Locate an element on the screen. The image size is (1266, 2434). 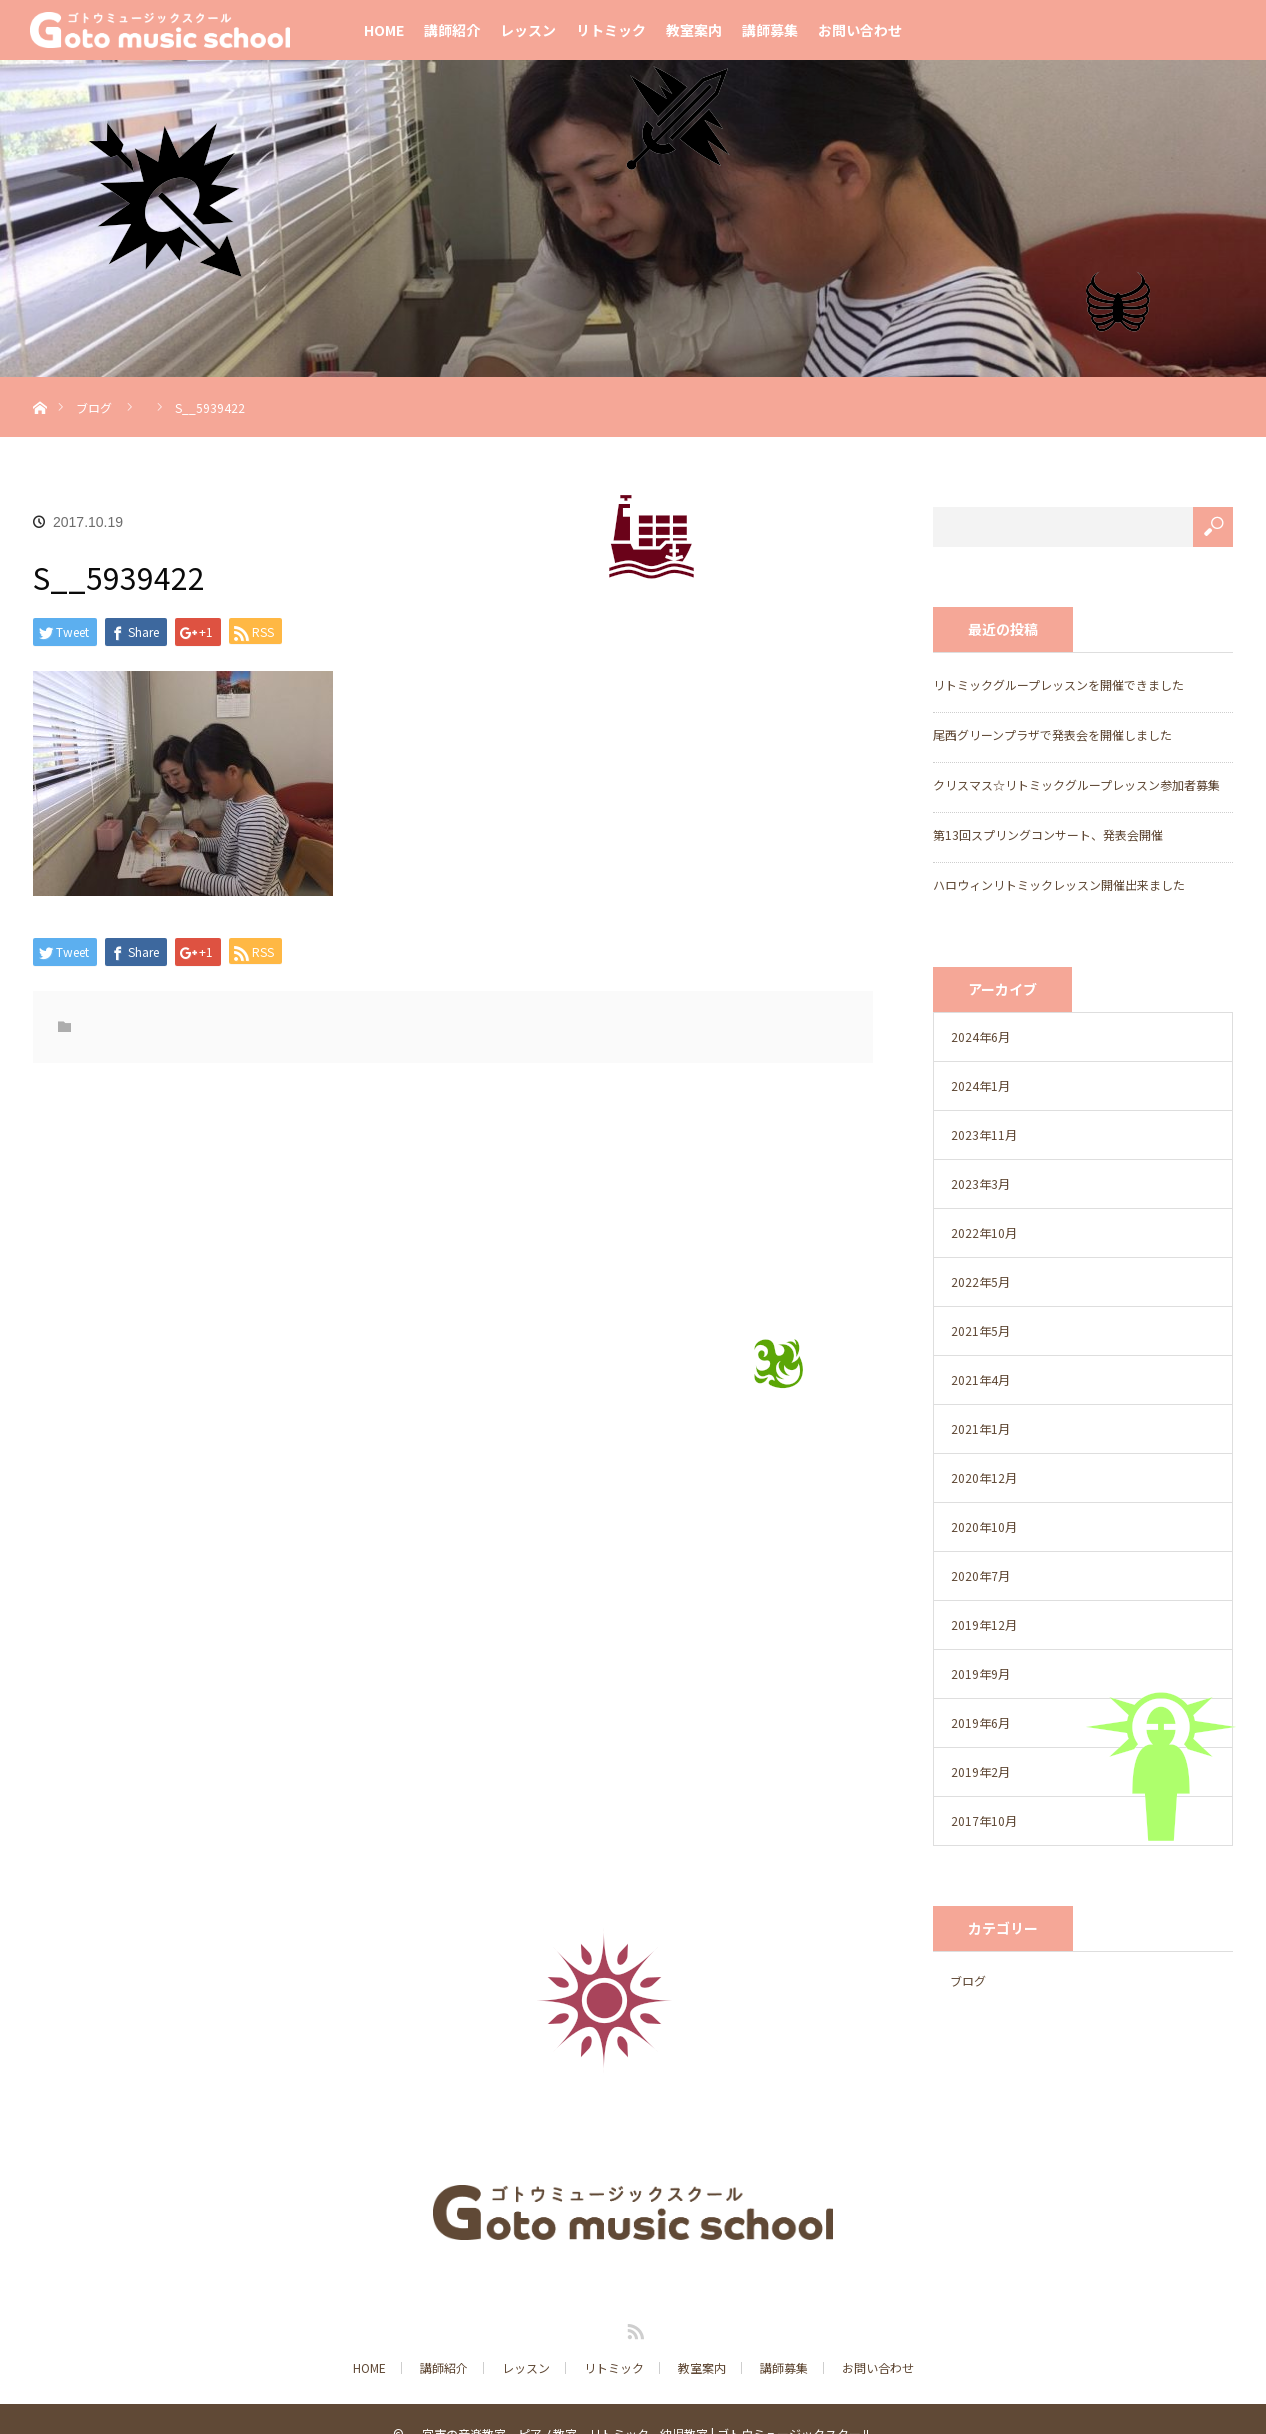
indicates a fire and ice element or dual-type ability is located at coordinates (604, 2000).